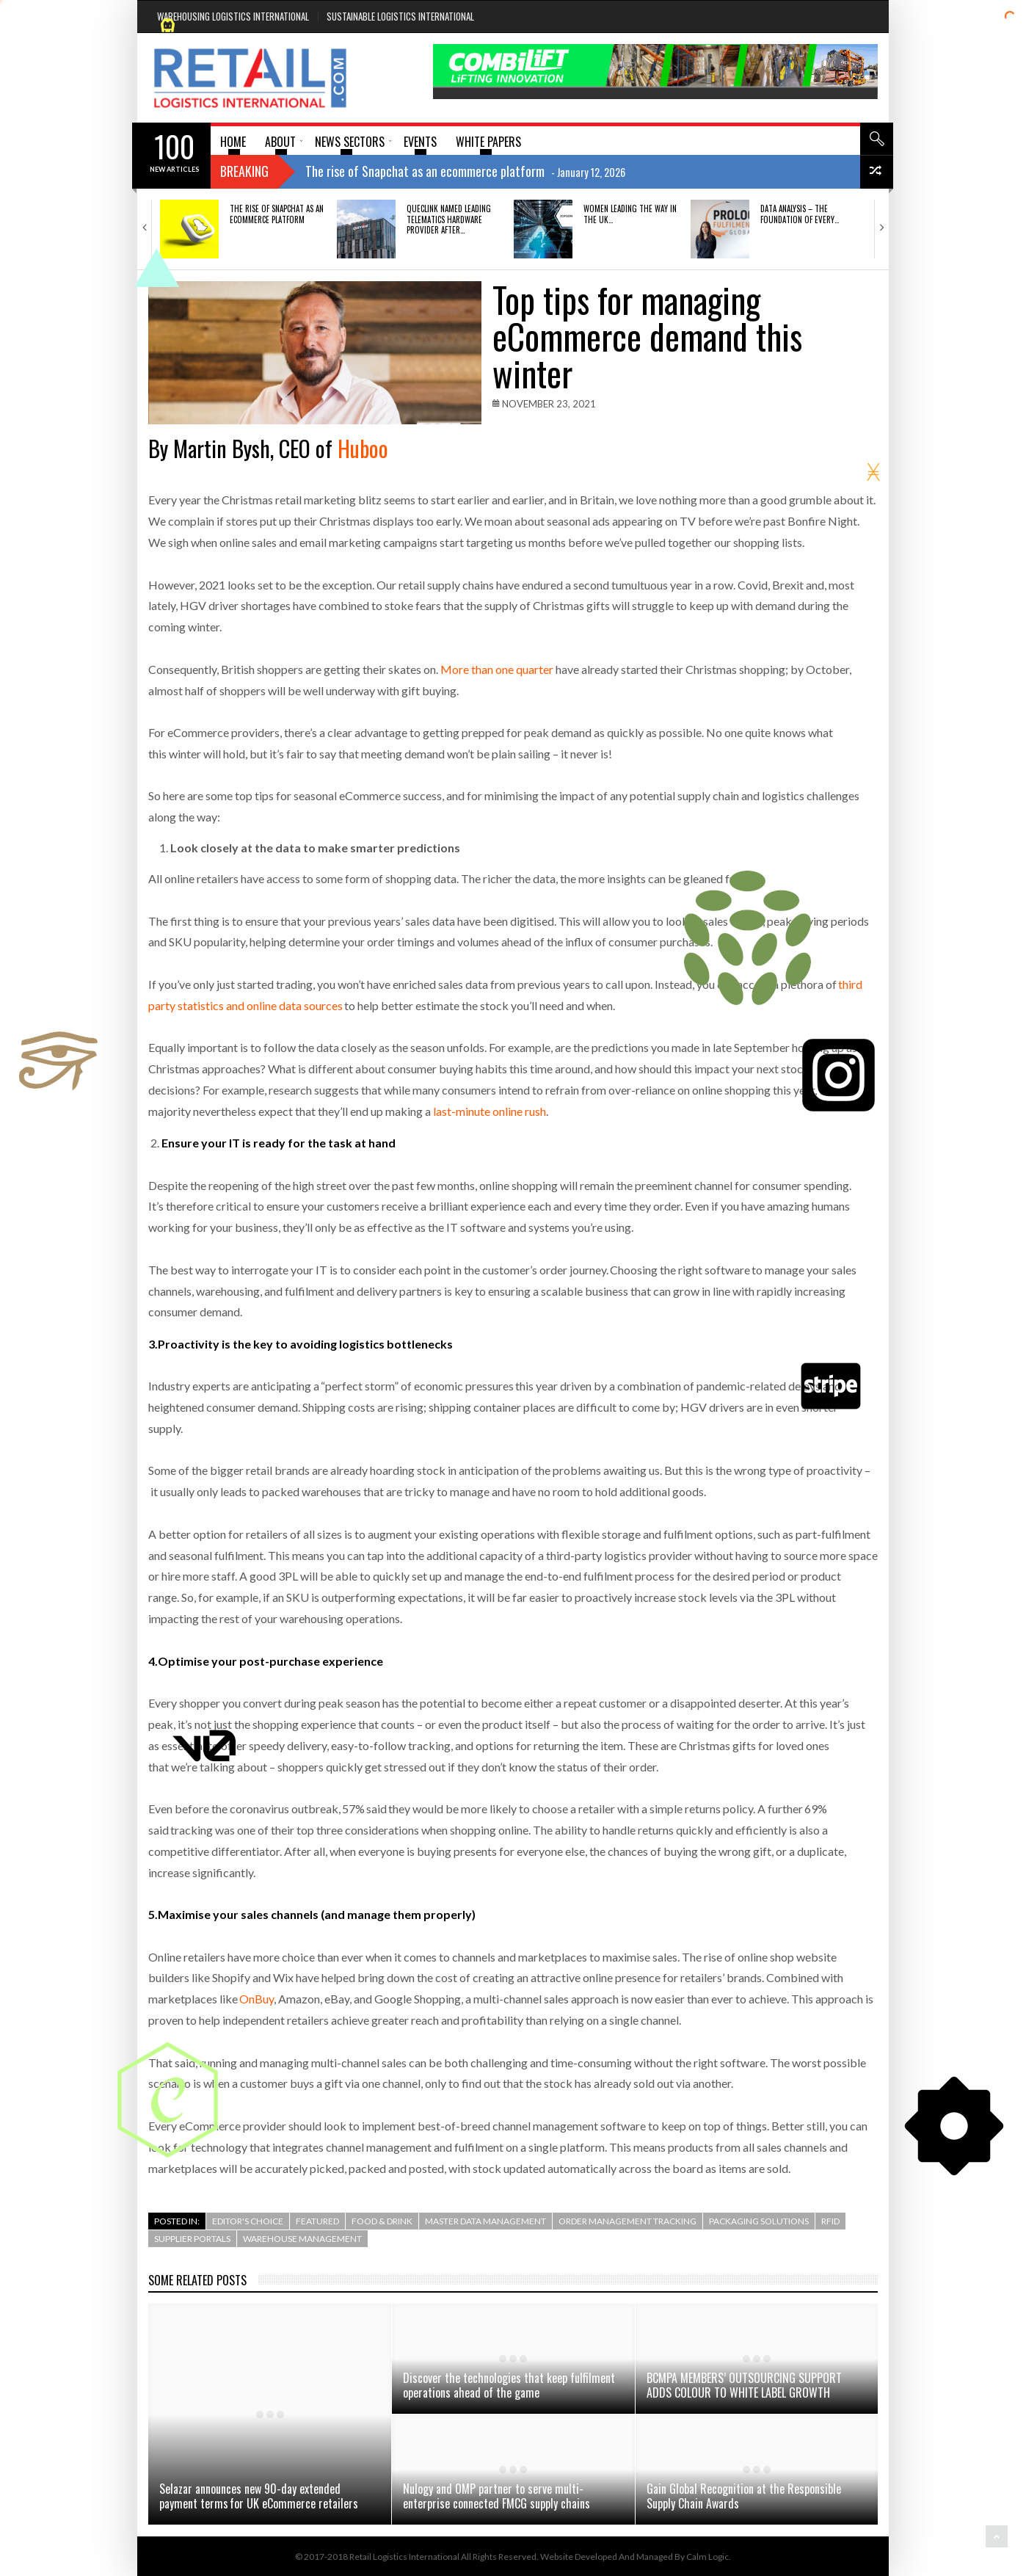 The image size is (1026, 2576). What do you see at coordinates (204, 1746) in the screenshot?
I see `v0 by Vercel logo` at bounding box center [204, 1746].